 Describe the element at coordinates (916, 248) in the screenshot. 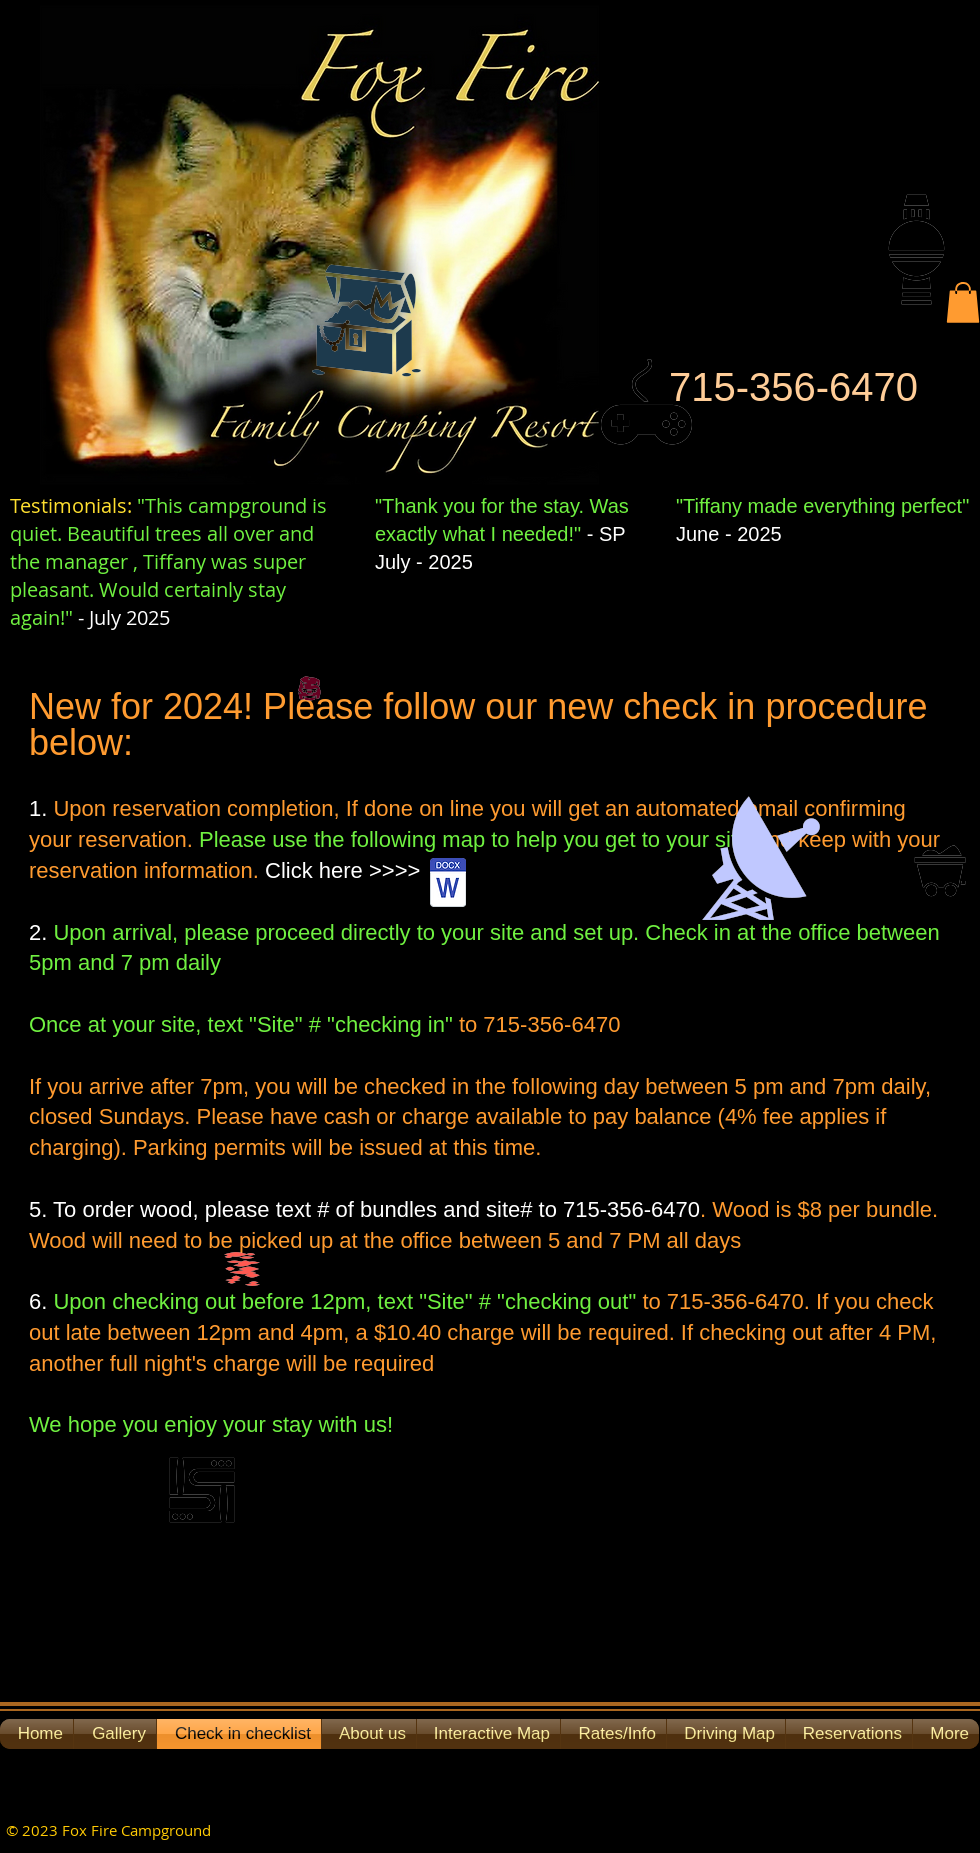

I see `access broadcast or streaming settings` at that location.